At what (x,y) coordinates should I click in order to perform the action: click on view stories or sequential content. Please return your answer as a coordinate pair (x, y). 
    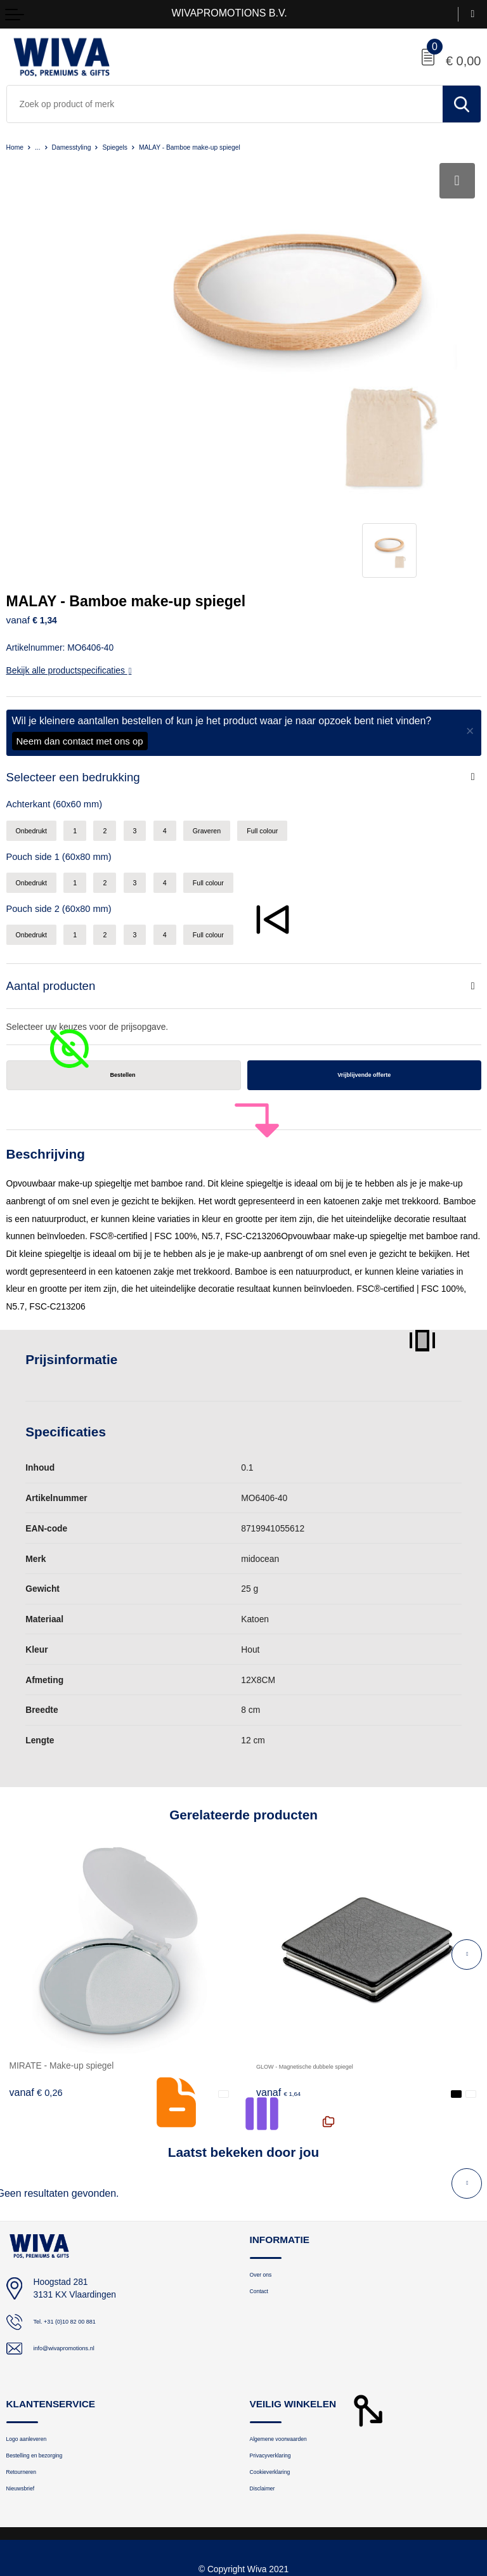
    Looking at the image, I should click on (422, 1341).